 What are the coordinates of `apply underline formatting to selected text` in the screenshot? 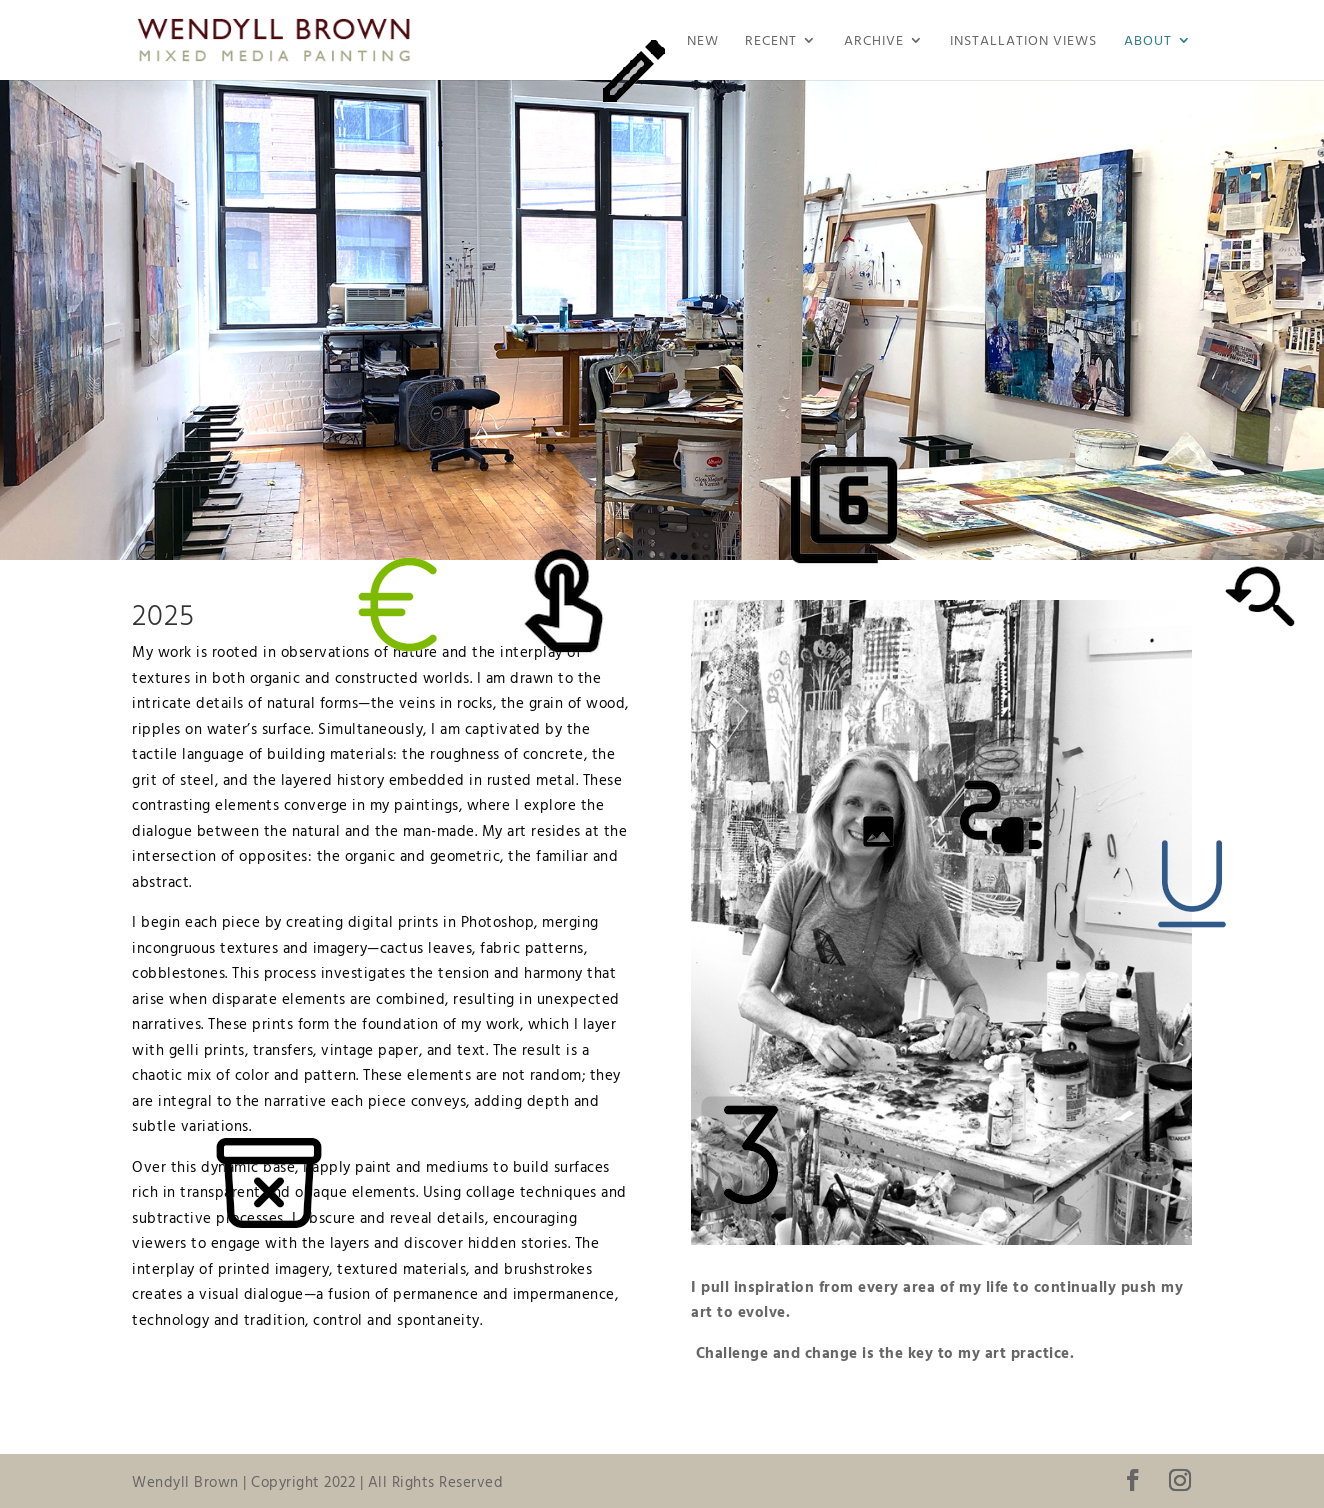 It's located at (1192, 878).